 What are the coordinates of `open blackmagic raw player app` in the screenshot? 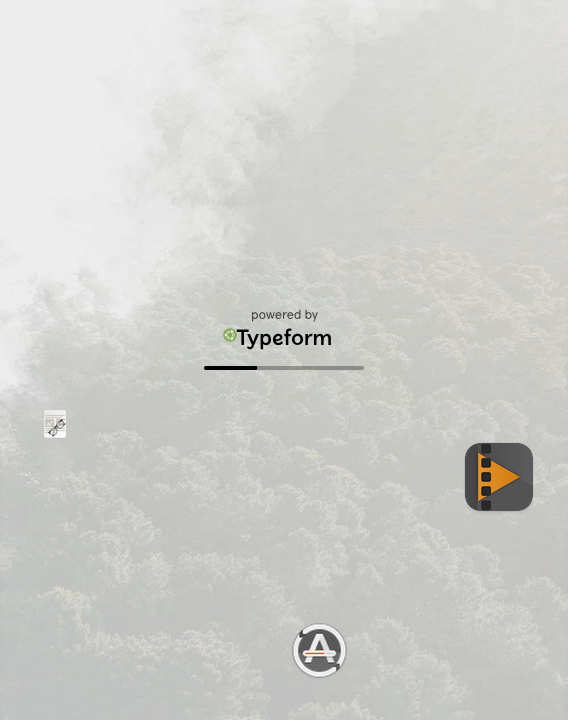 It's located at (499, 477).